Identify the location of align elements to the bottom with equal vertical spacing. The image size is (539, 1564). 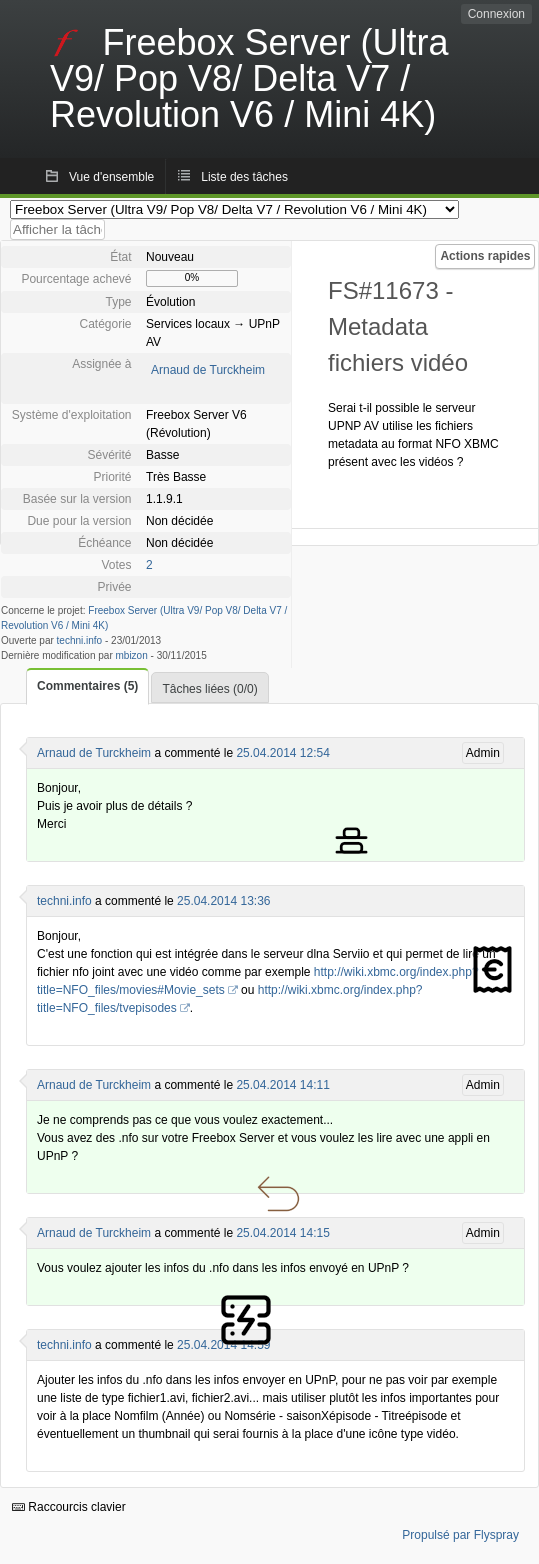
(351, 840).